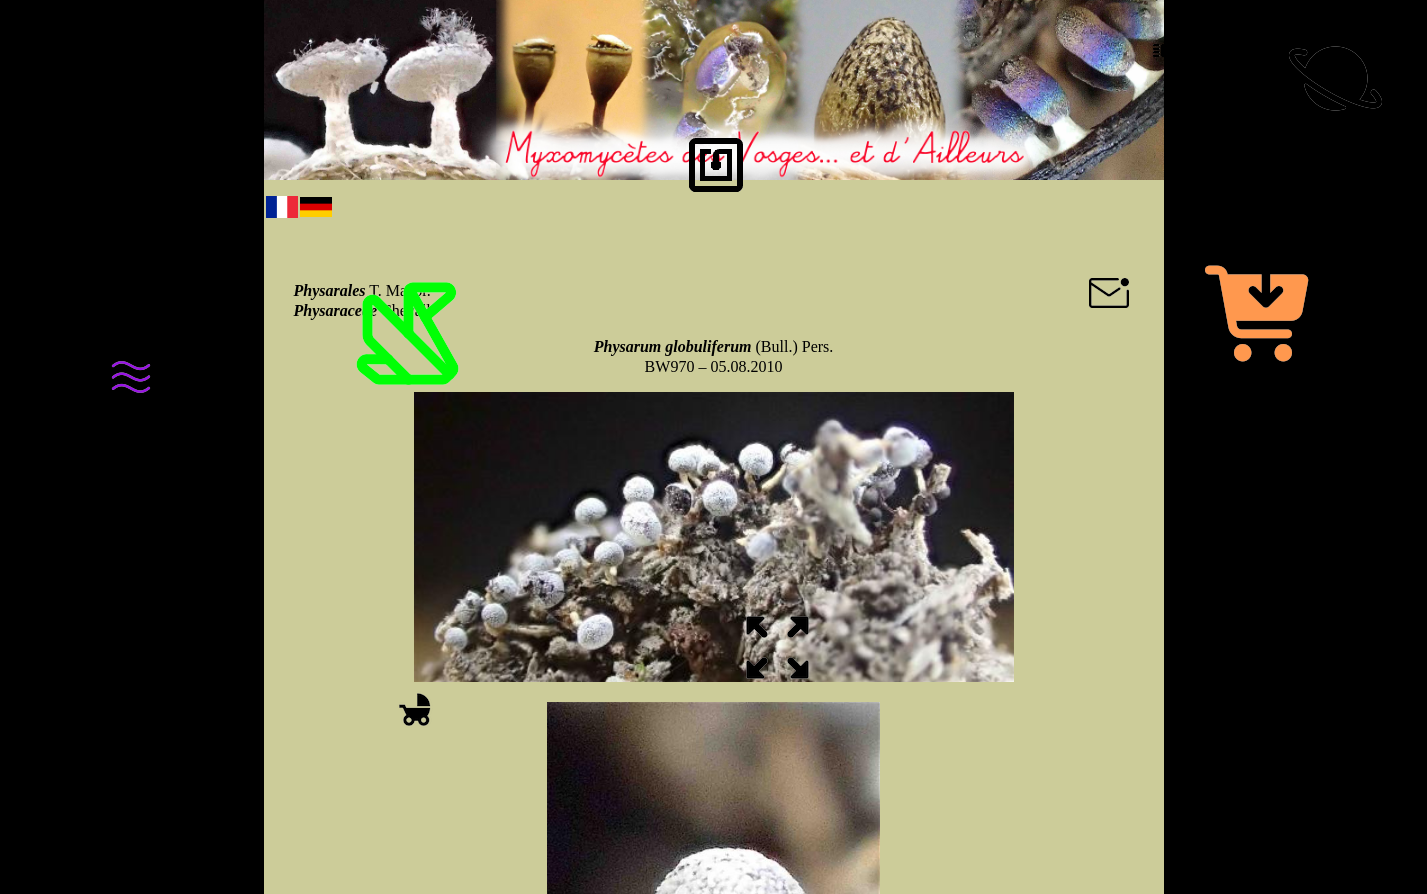 This screenshot has width=1427, height=894. What do you see at coordinates (777, 647) in the screenshot?
I see `expand to full screen mode` at bounding box center [777, 647].